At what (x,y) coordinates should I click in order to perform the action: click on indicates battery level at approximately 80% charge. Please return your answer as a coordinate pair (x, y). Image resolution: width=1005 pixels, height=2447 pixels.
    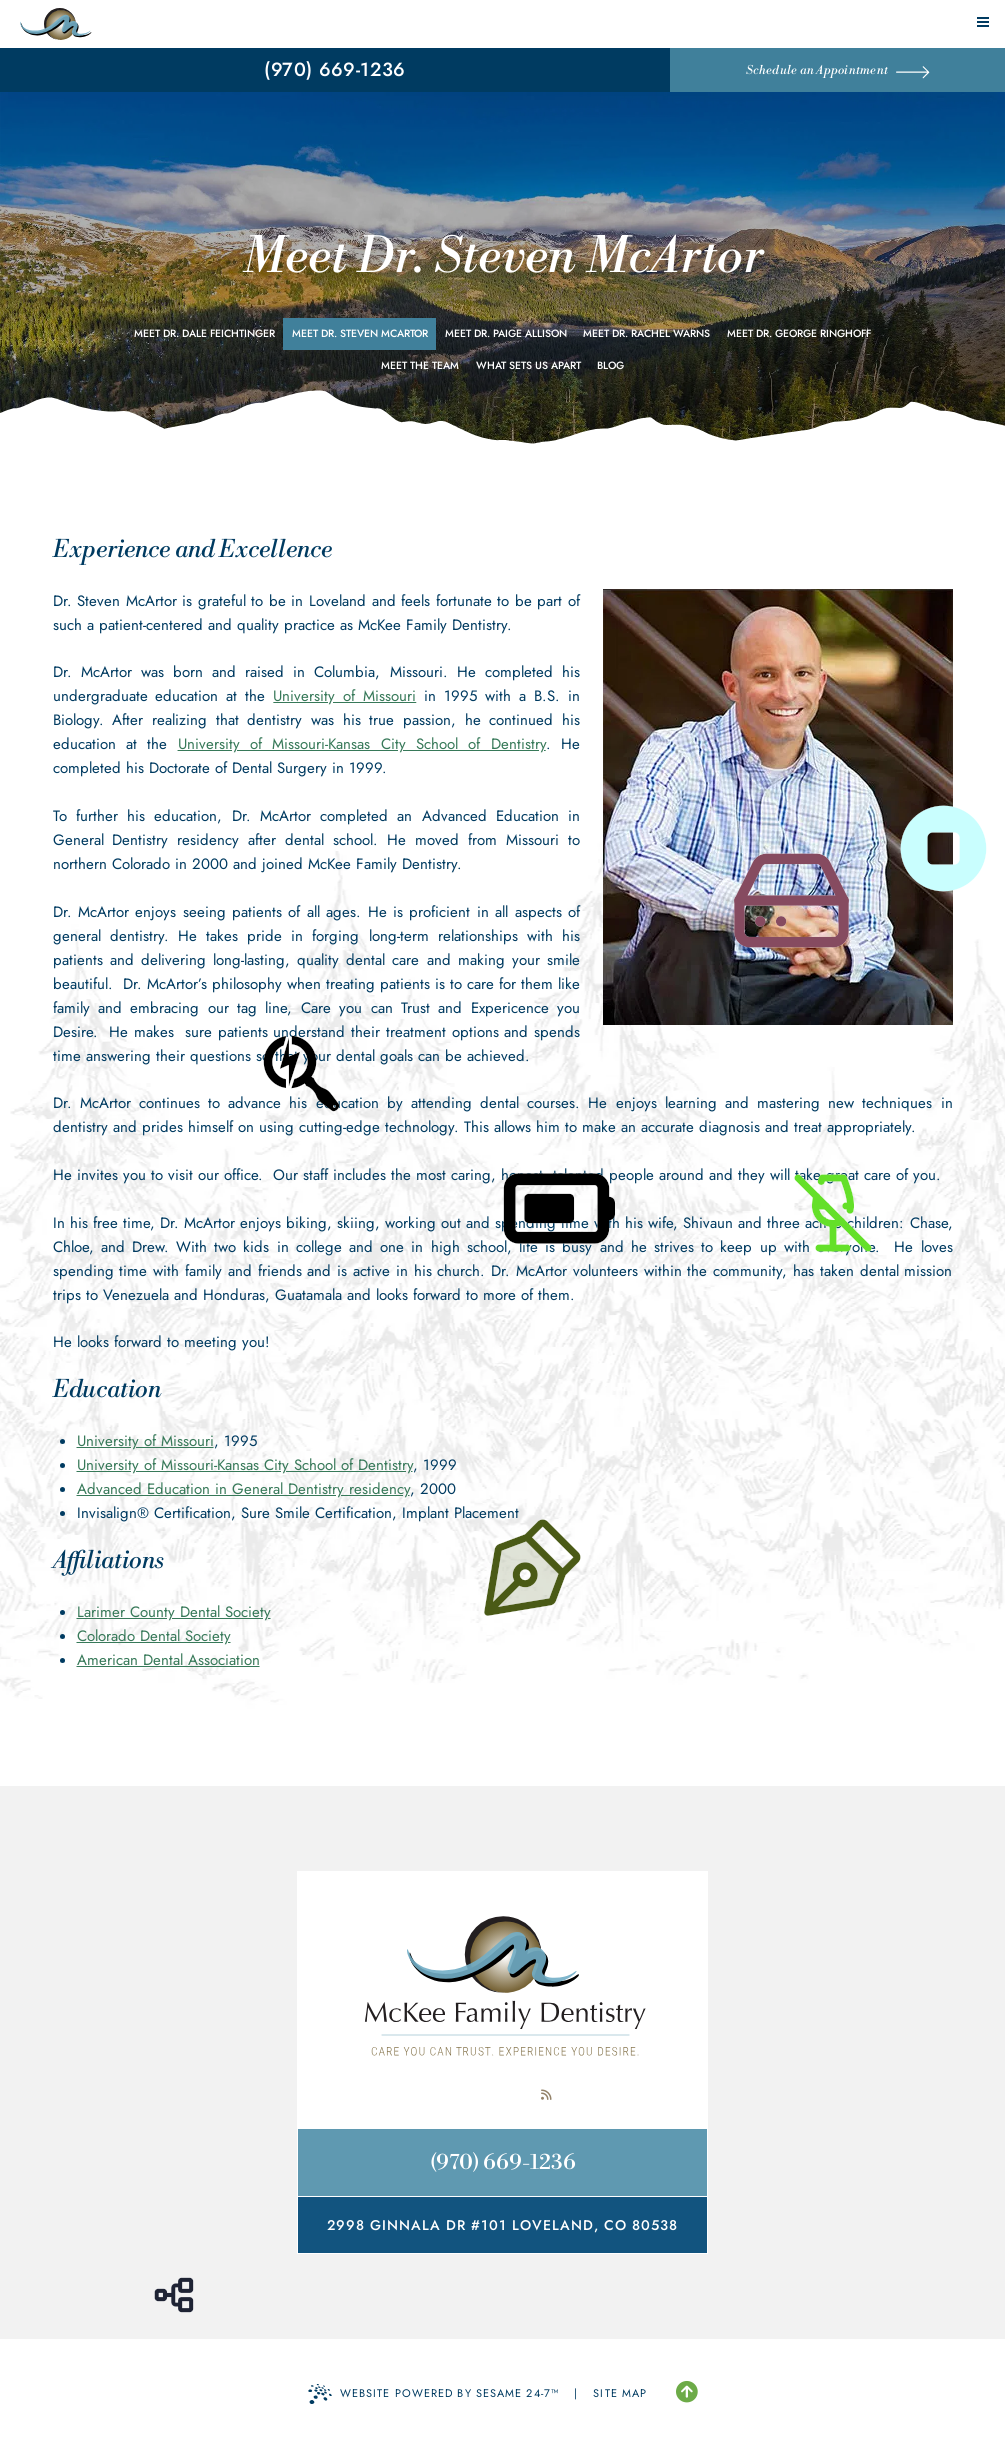
    Looking at the image, I should click on (556, 1208).